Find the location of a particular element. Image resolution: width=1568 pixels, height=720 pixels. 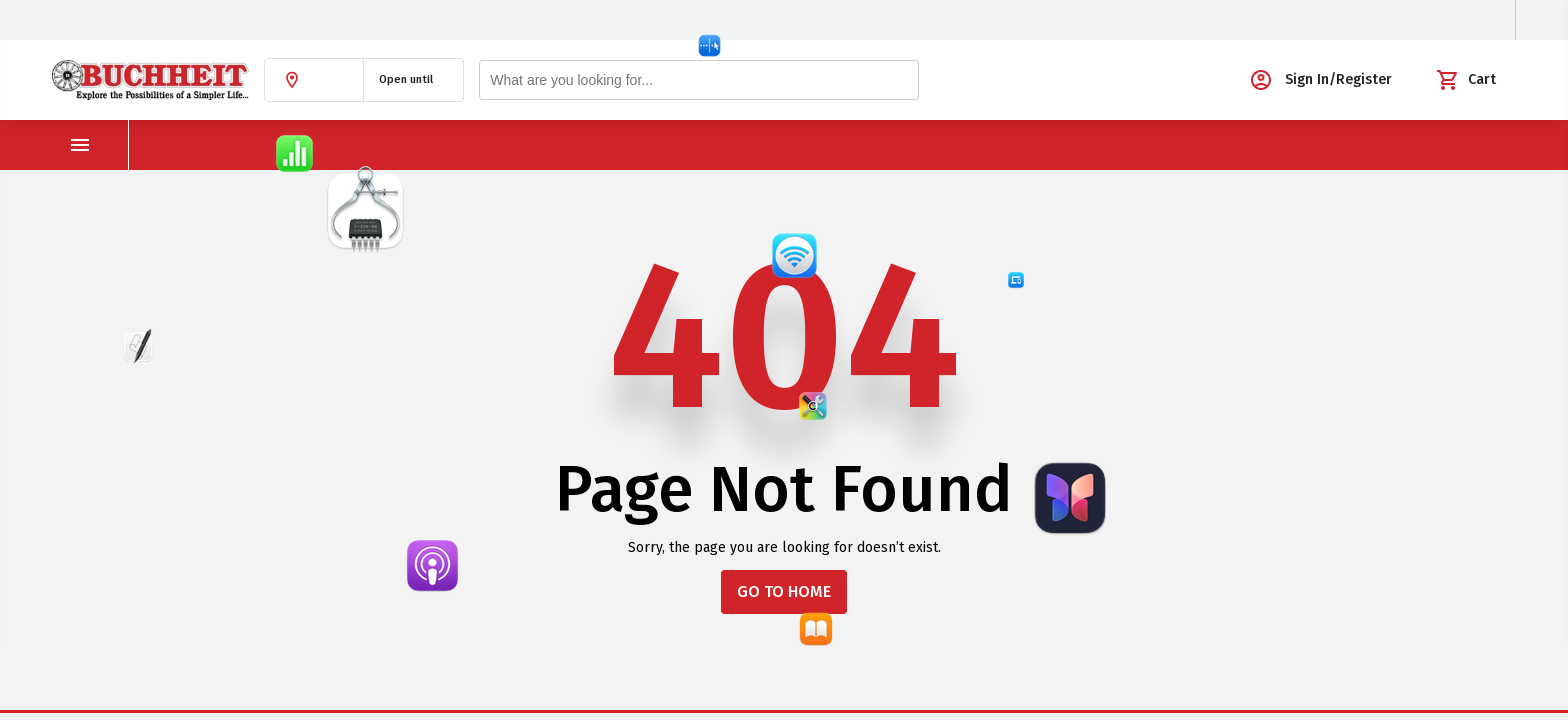

open system information app is located at coordinates (365, 210).